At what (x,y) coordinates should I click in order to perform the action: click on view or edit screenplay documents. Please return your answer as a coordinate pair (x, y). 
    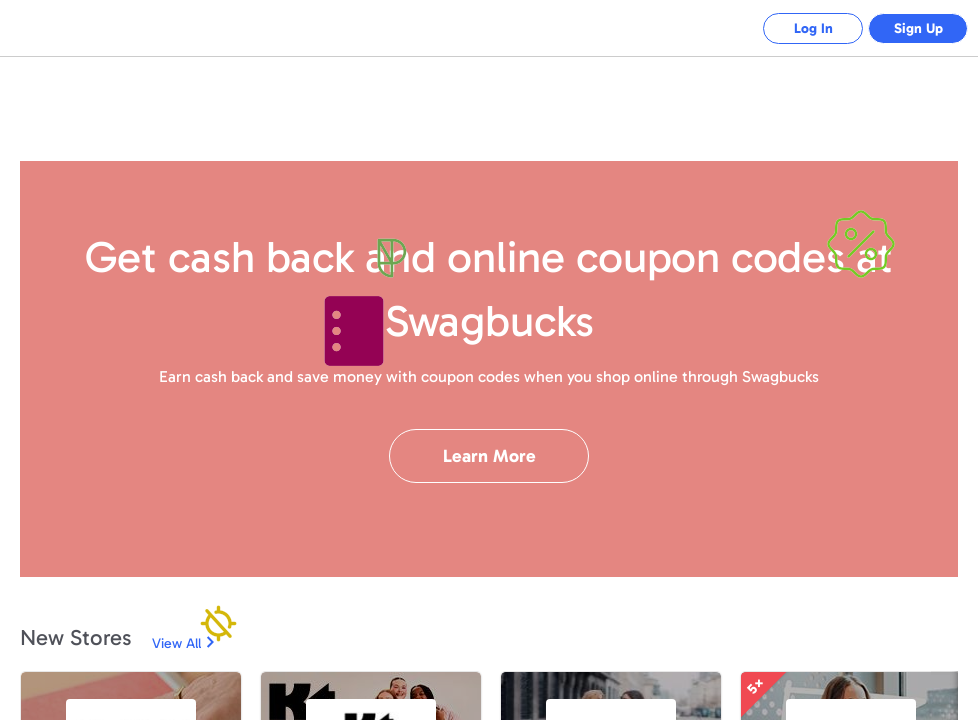
    Looking at the image, I should click on (354, 331).